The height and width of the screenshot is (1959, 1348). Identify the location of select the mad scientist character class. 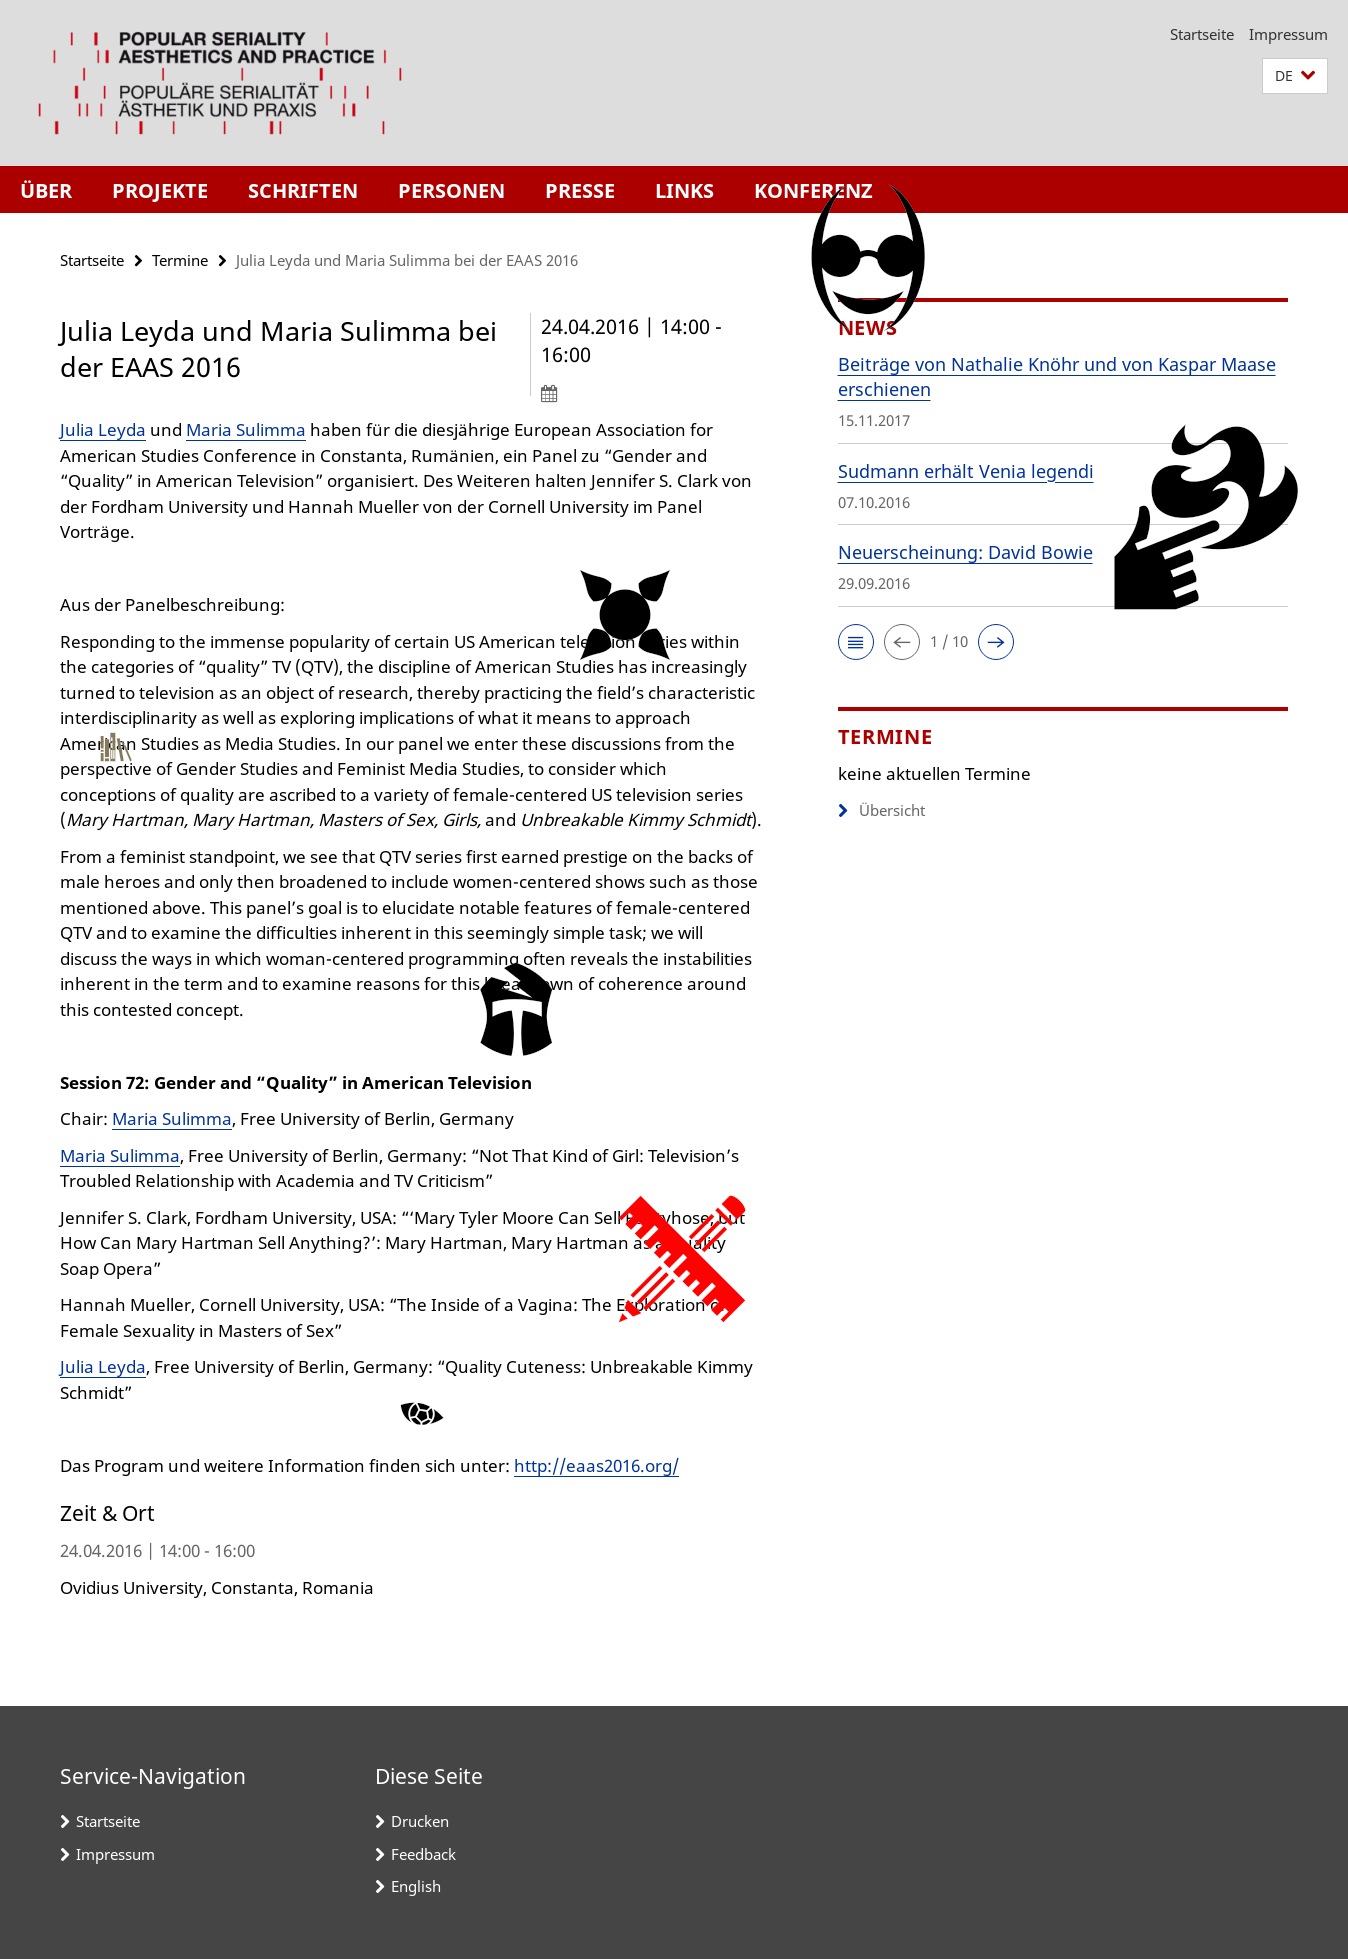
(870, 256).